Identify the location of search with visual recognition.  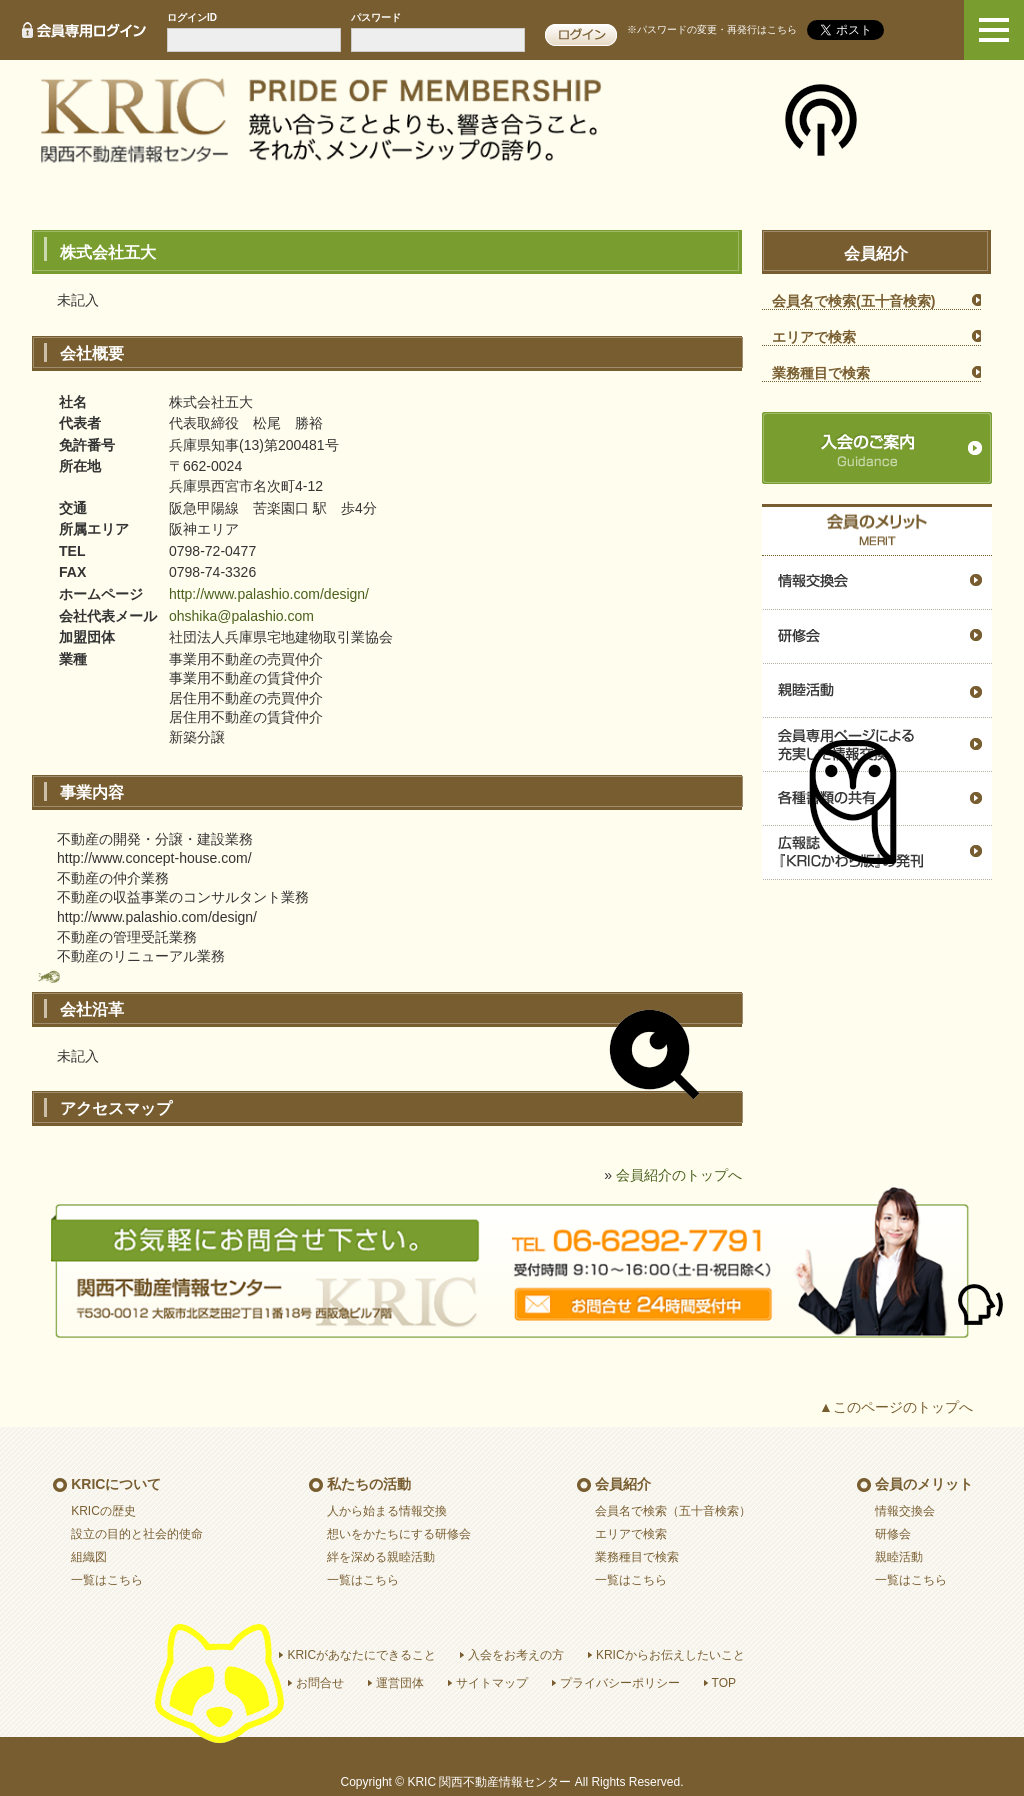
(654, 1054).